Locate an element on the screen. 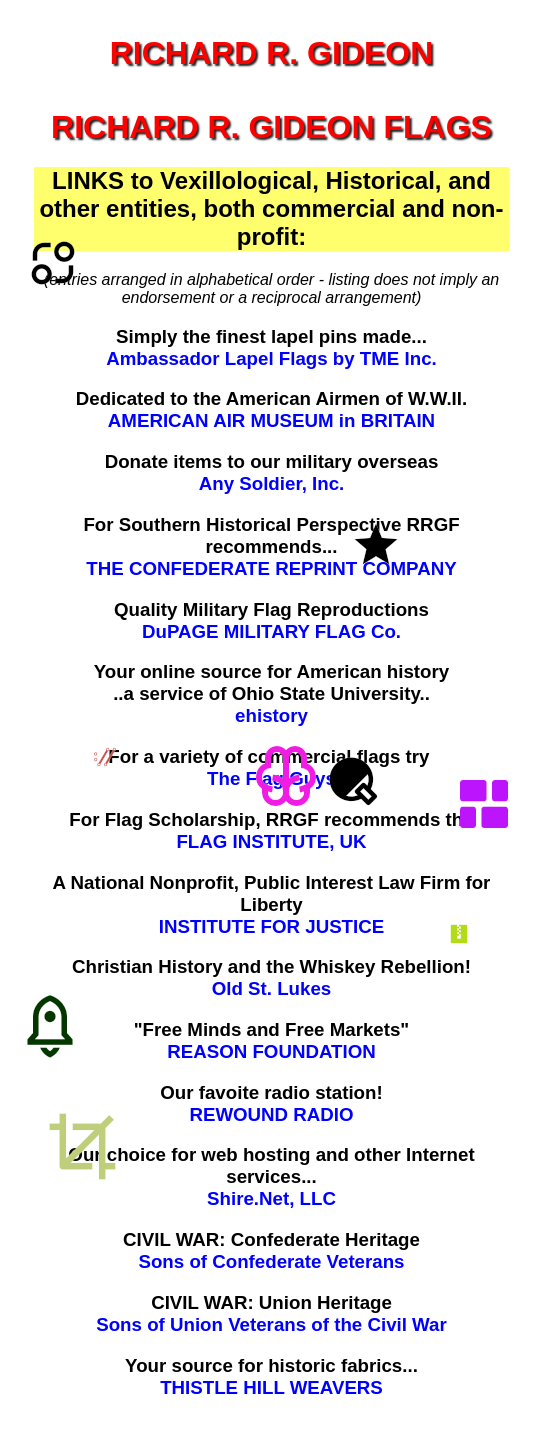 This screenshot has width=543, height=1431. crop an image or photo is located at coordinates (82, 1146).